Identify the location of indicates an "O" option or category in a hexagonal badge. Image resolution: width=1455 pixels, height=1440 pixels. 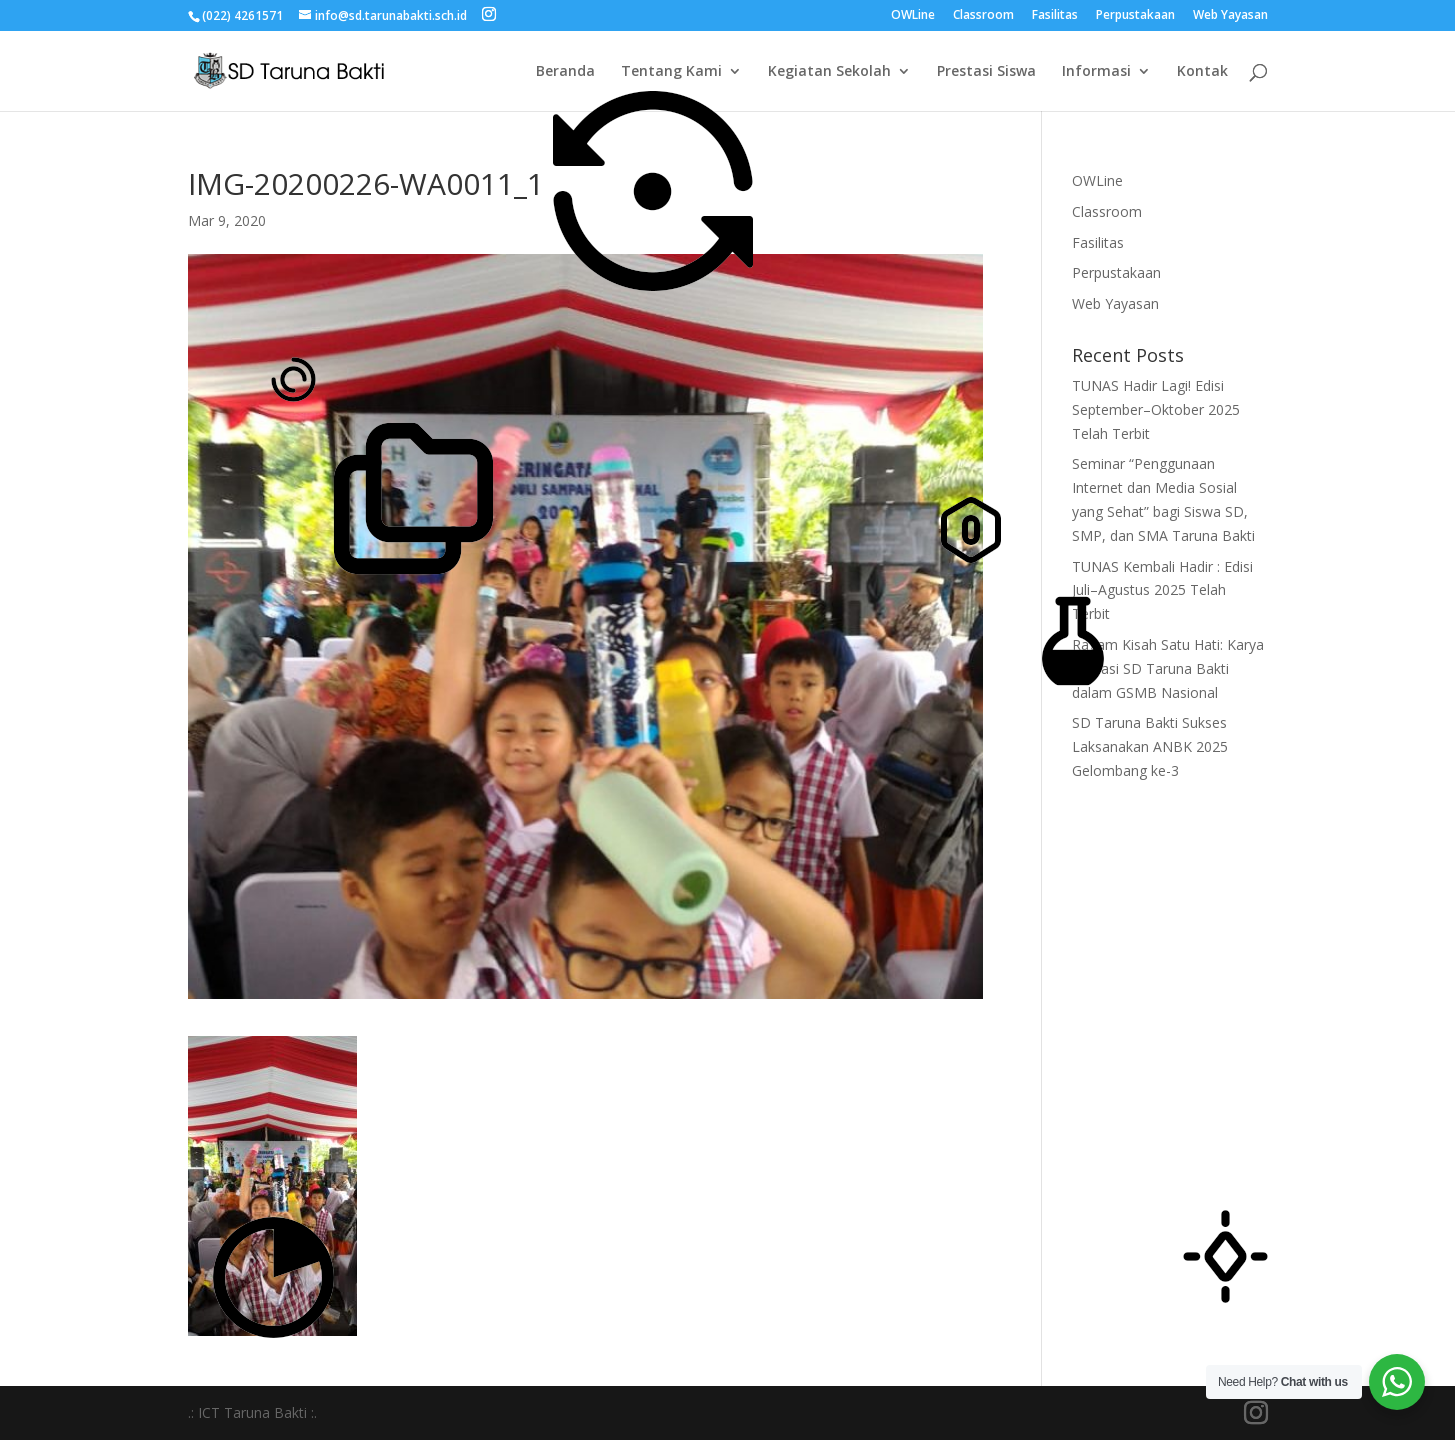
(971, 530).